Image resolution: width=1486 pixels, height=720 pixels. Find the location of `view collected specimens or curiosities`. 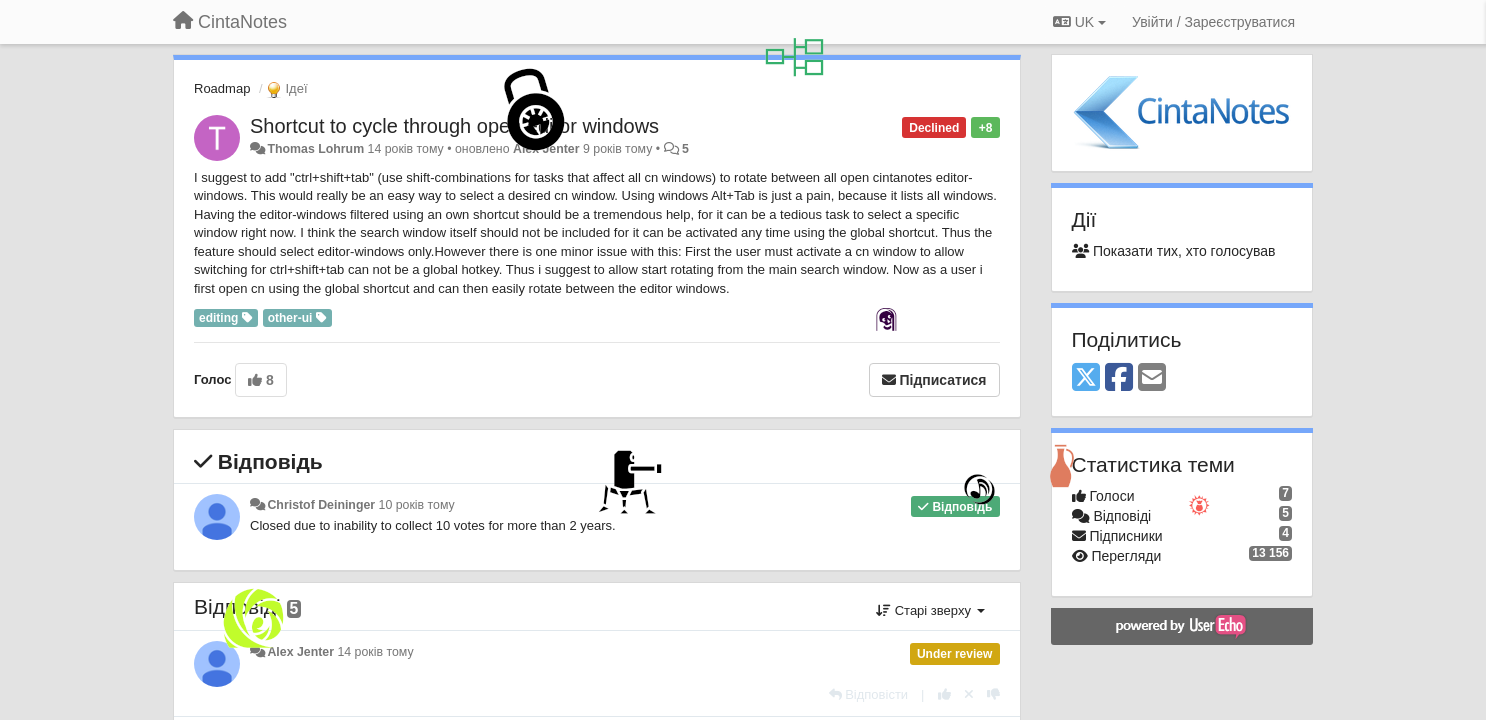

view collected specimens or curiosities is located at coordinates (886, 319).